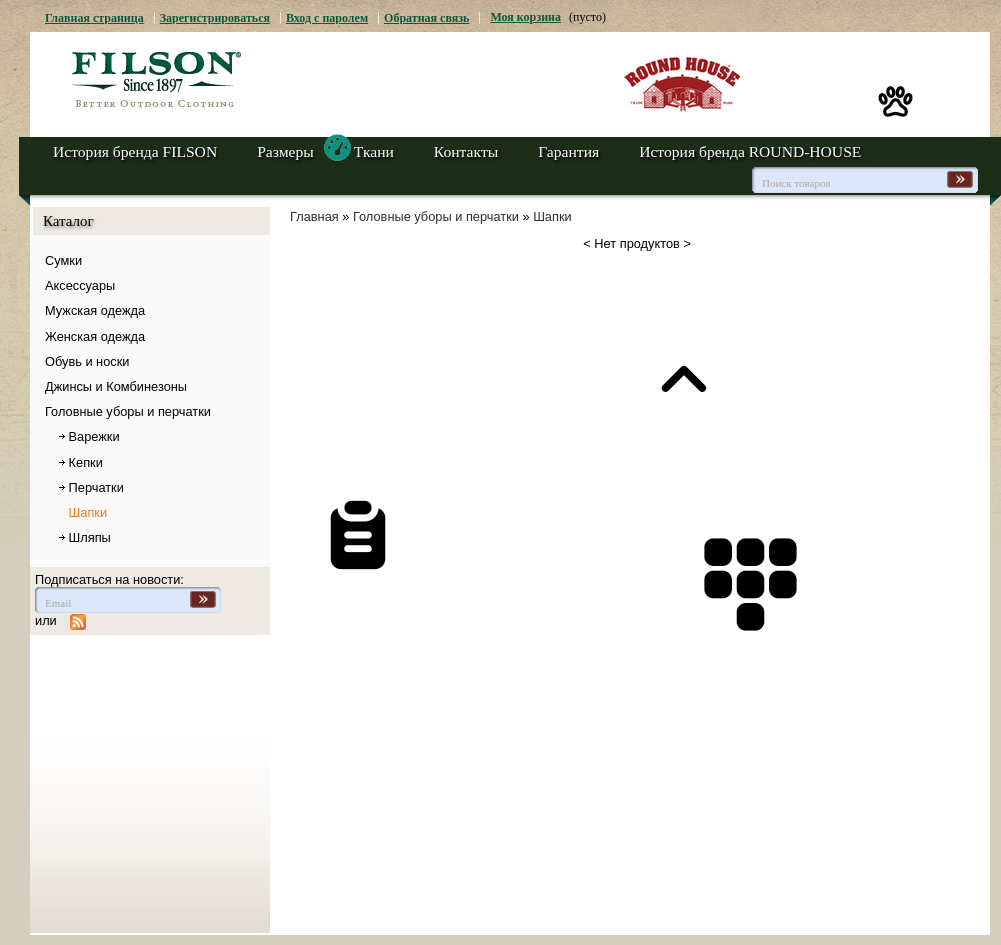 The width and height of the screenshot is (1001, 945). What do you see at coordinates (895, 101) in the screenshot?
I see `access pet-related features or settings` at bounding box center [895, 101].